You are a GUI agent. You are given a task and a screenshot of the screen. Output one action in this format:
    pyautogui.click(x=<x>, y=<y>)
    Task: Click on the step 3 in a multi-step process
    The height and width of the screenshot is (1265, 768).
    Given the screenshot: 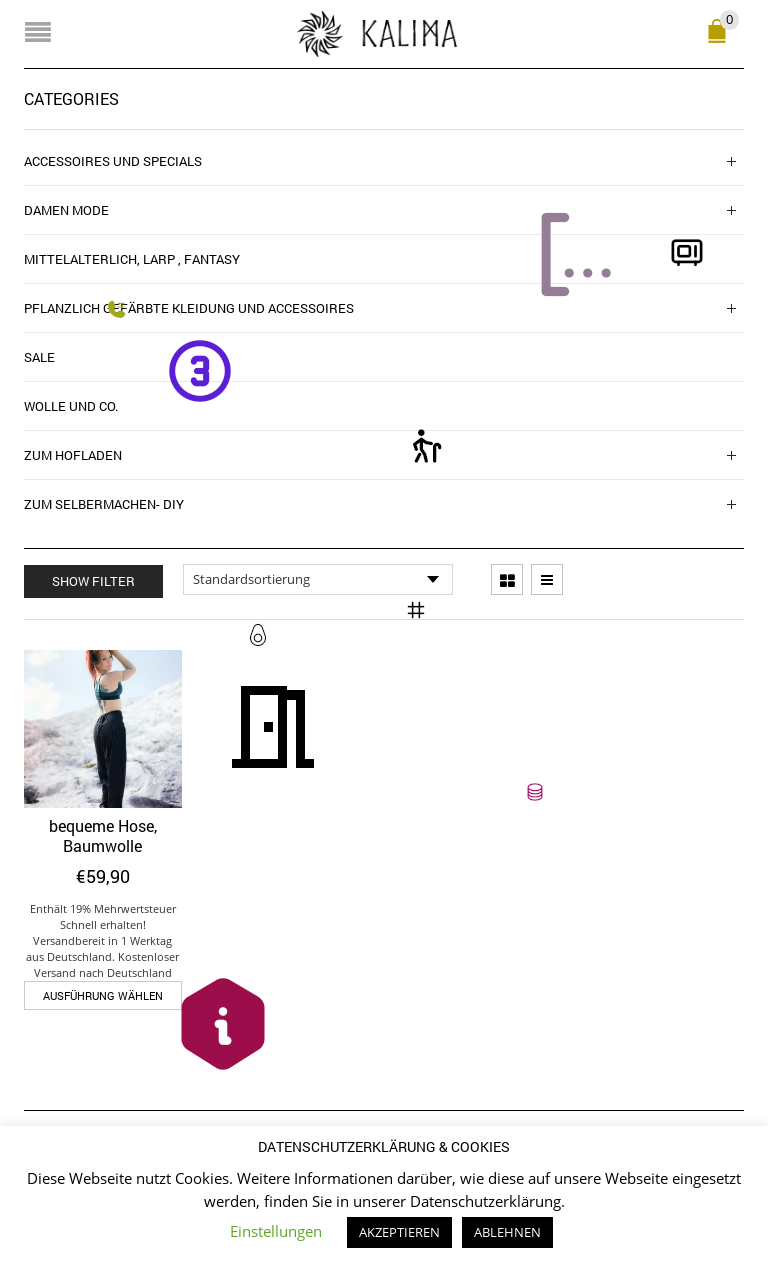 What is the action you would take?
    pyautogui.click(x=200, y=371)
    